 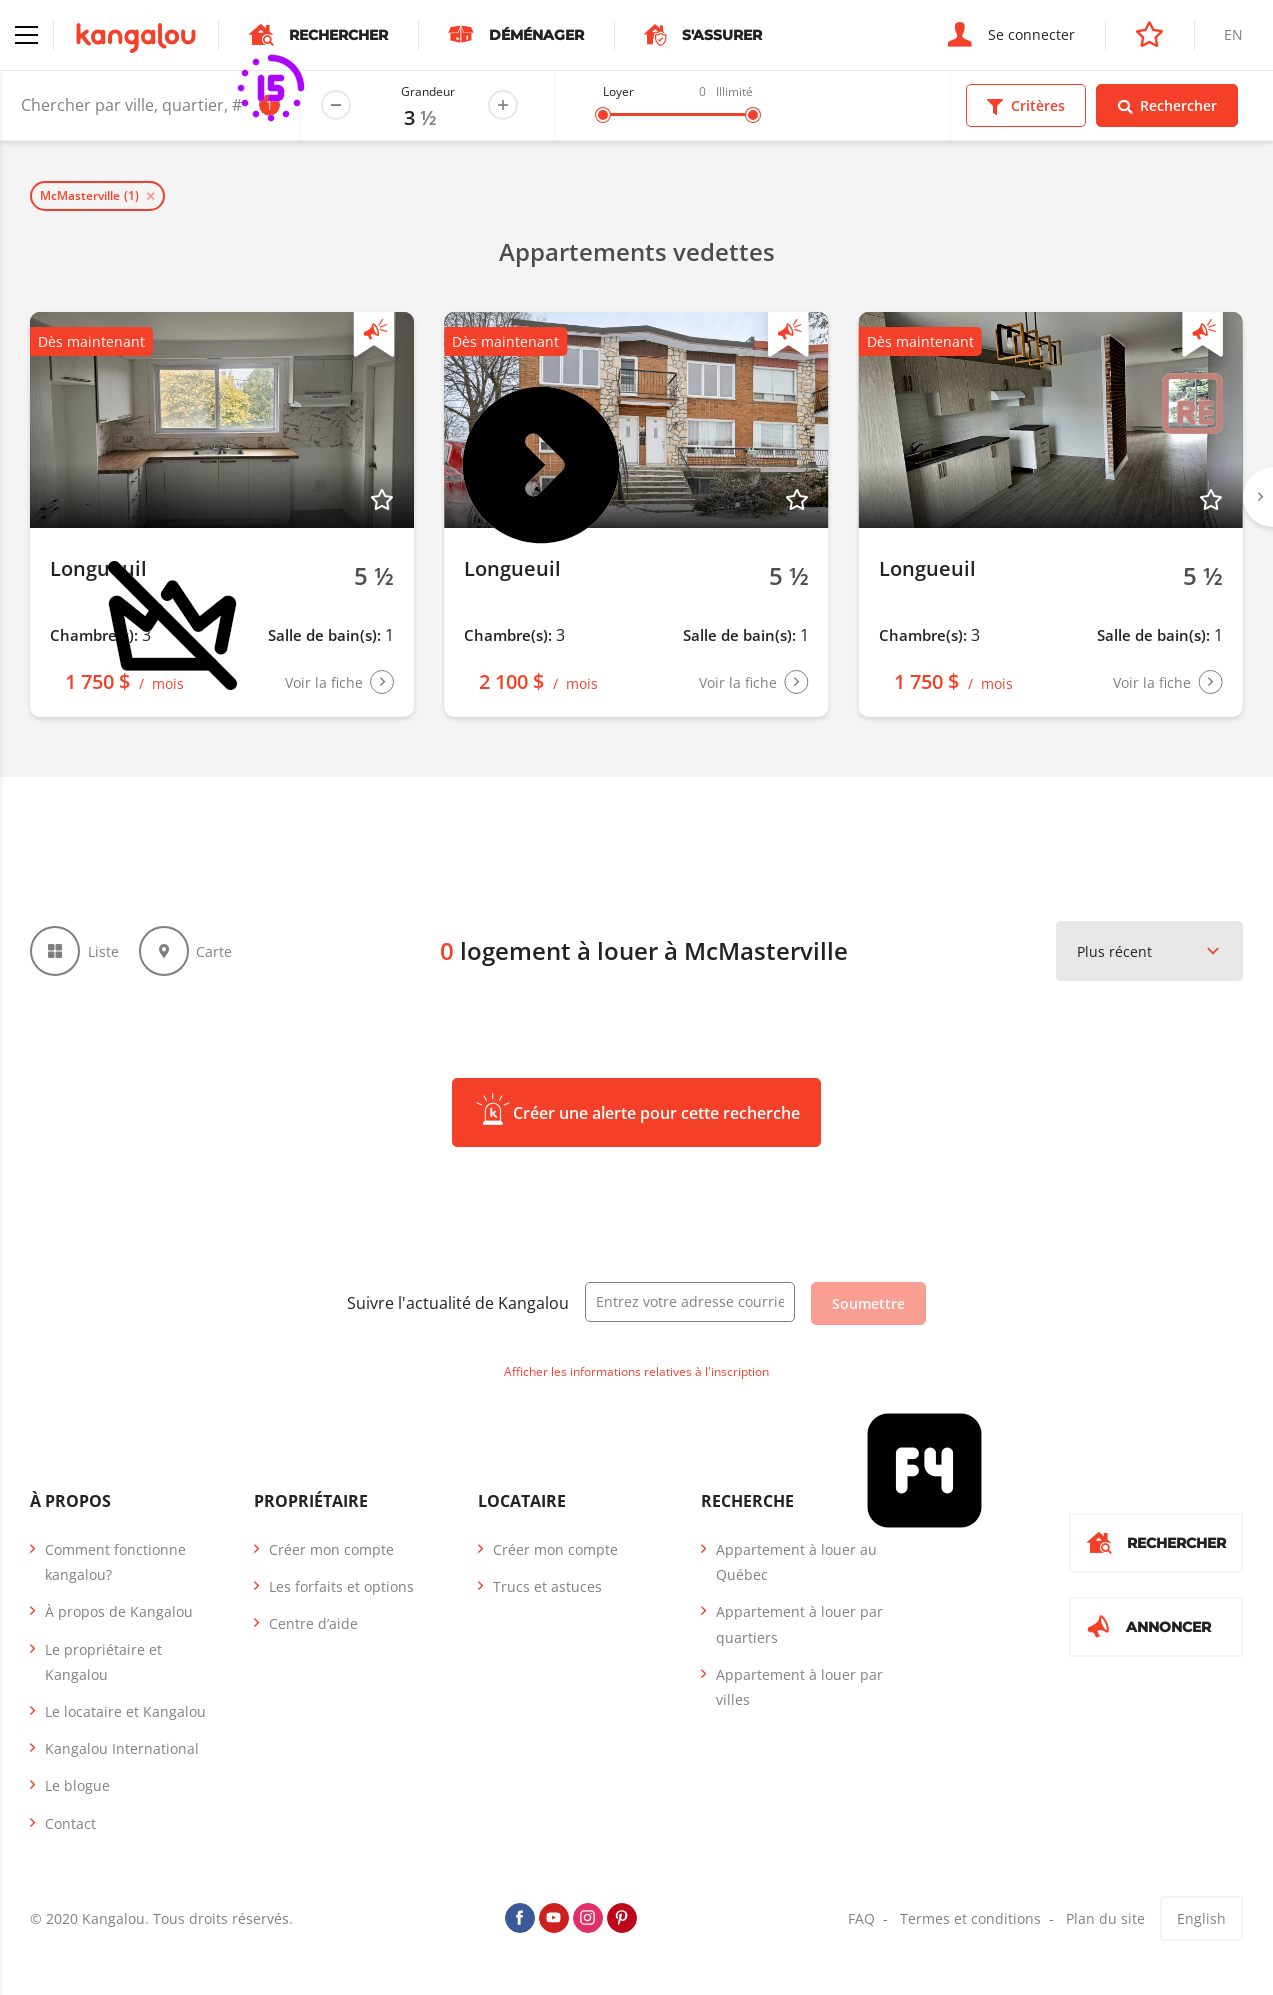 I want to click on ReasonML programming language logo, so click(x=1192, y=403).